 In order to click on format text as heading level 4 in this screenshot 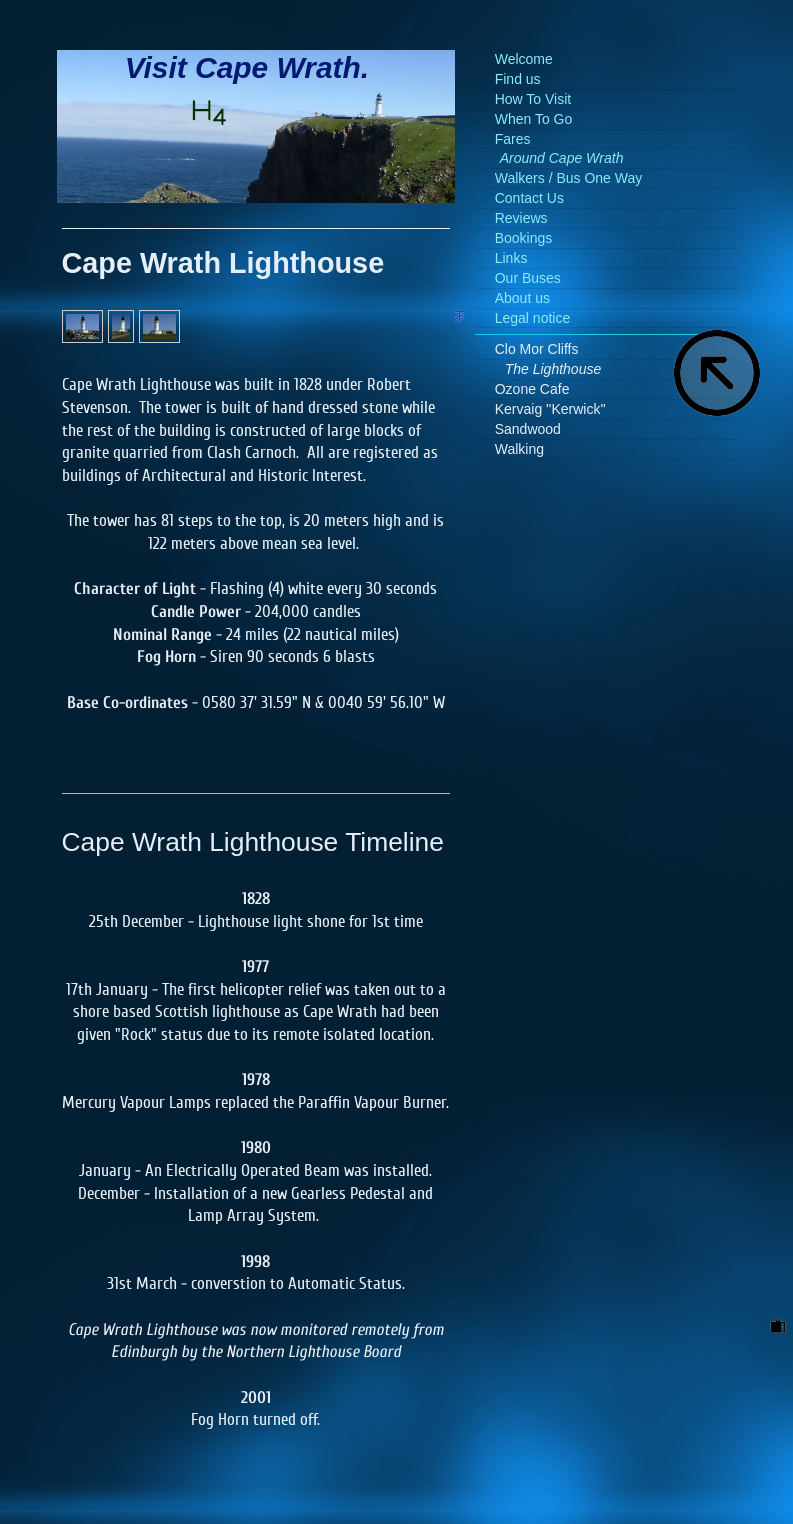, I will do `click(207, 112)`.